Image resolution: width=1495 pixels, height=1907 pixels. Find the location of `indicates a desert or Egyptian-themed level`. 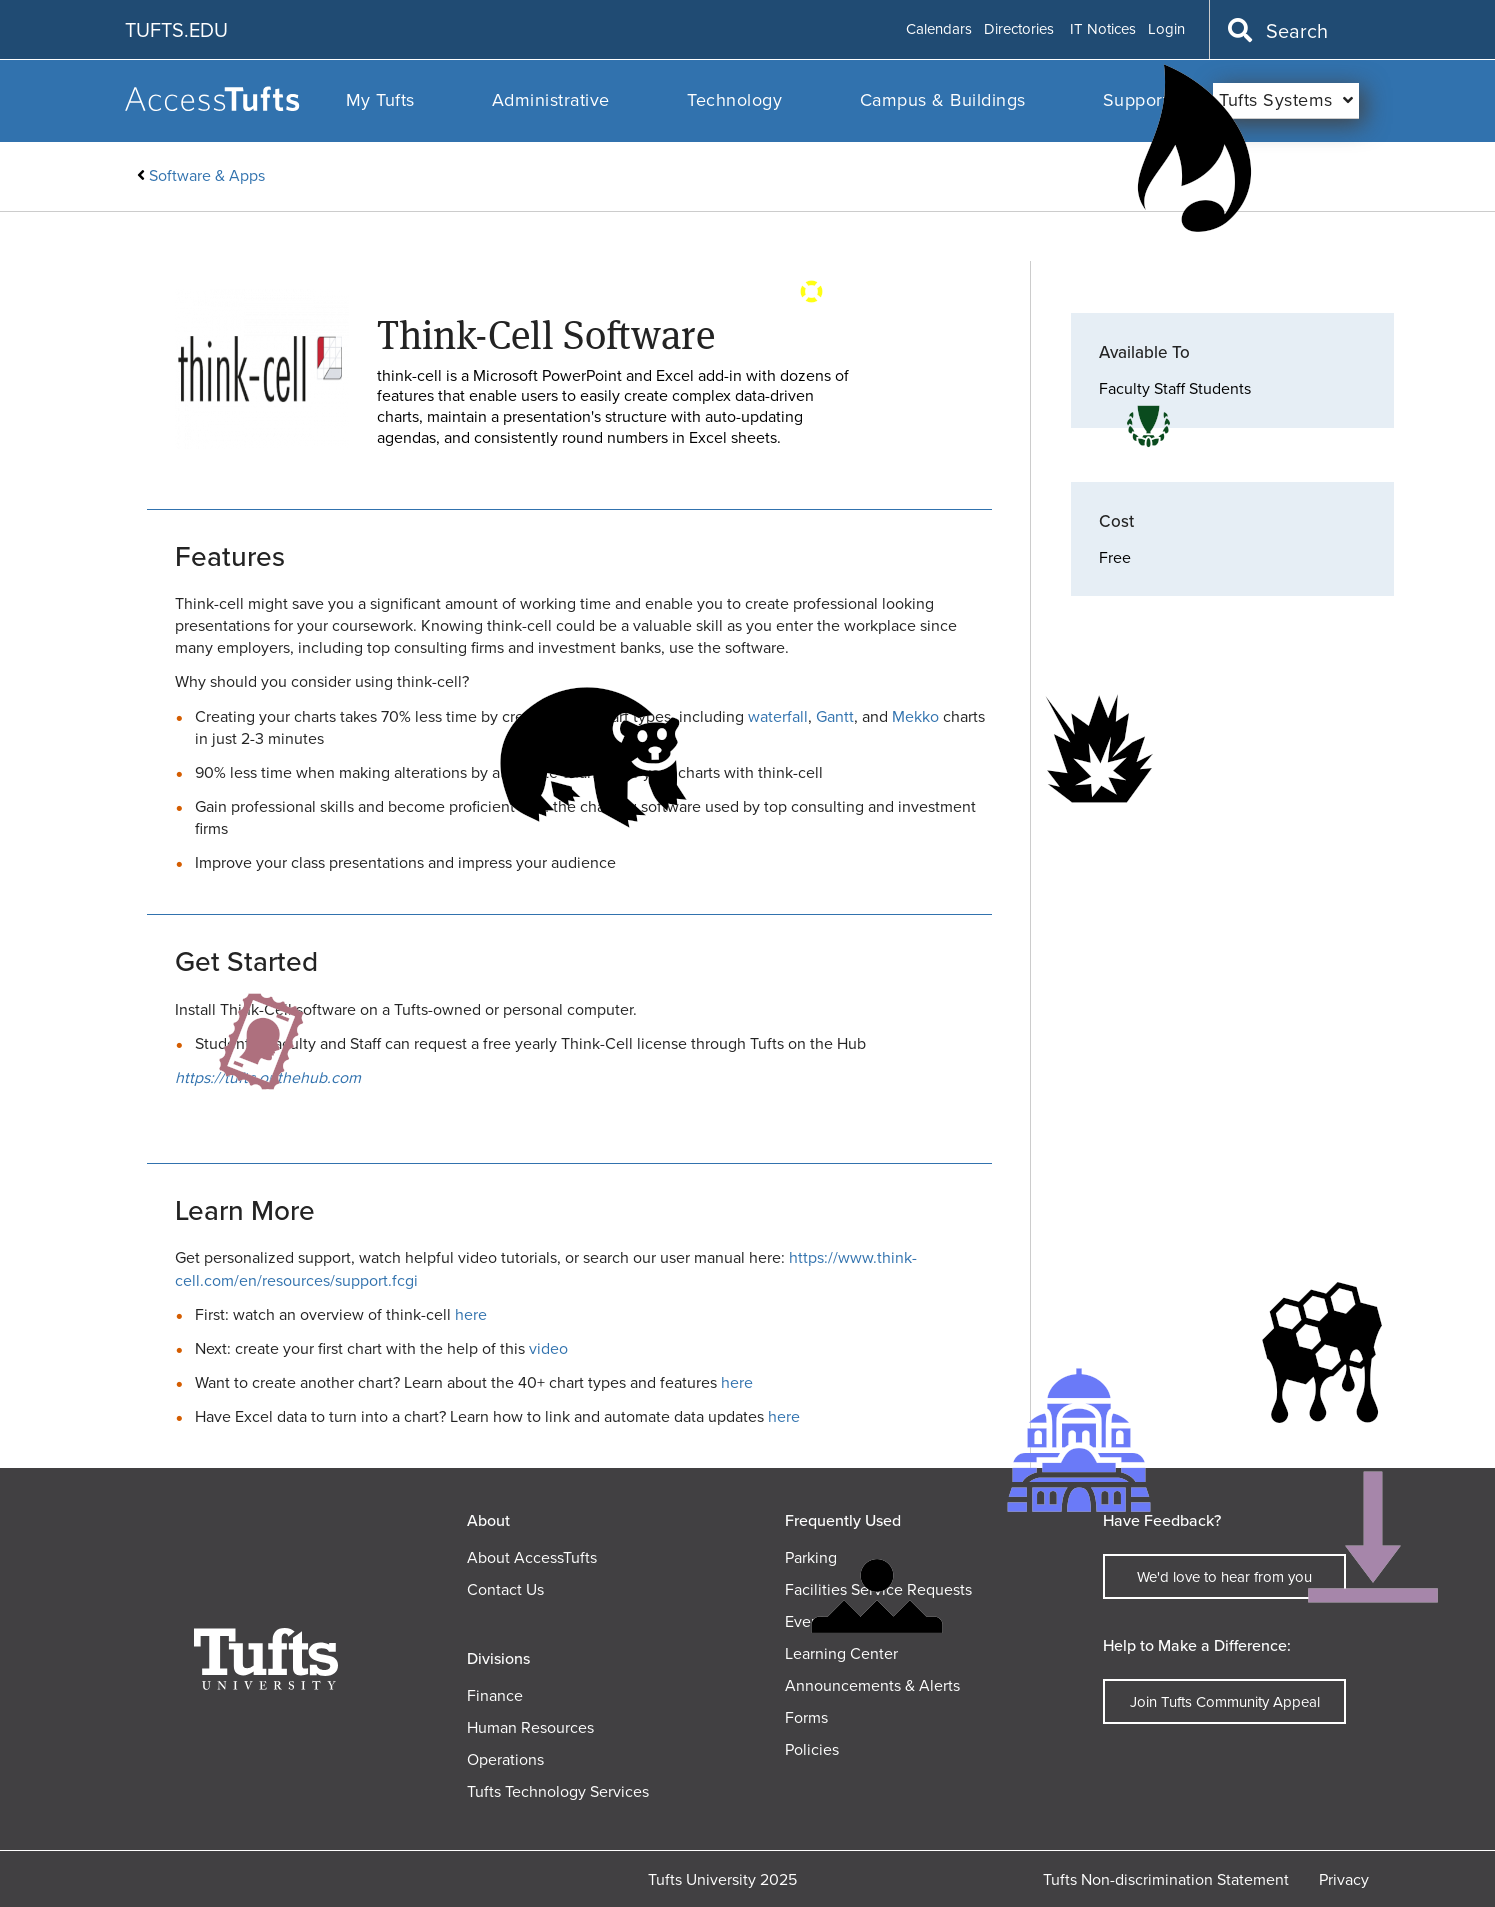

indicates a desert or Egyptian-themed level is located at coordinates (877, 1596).